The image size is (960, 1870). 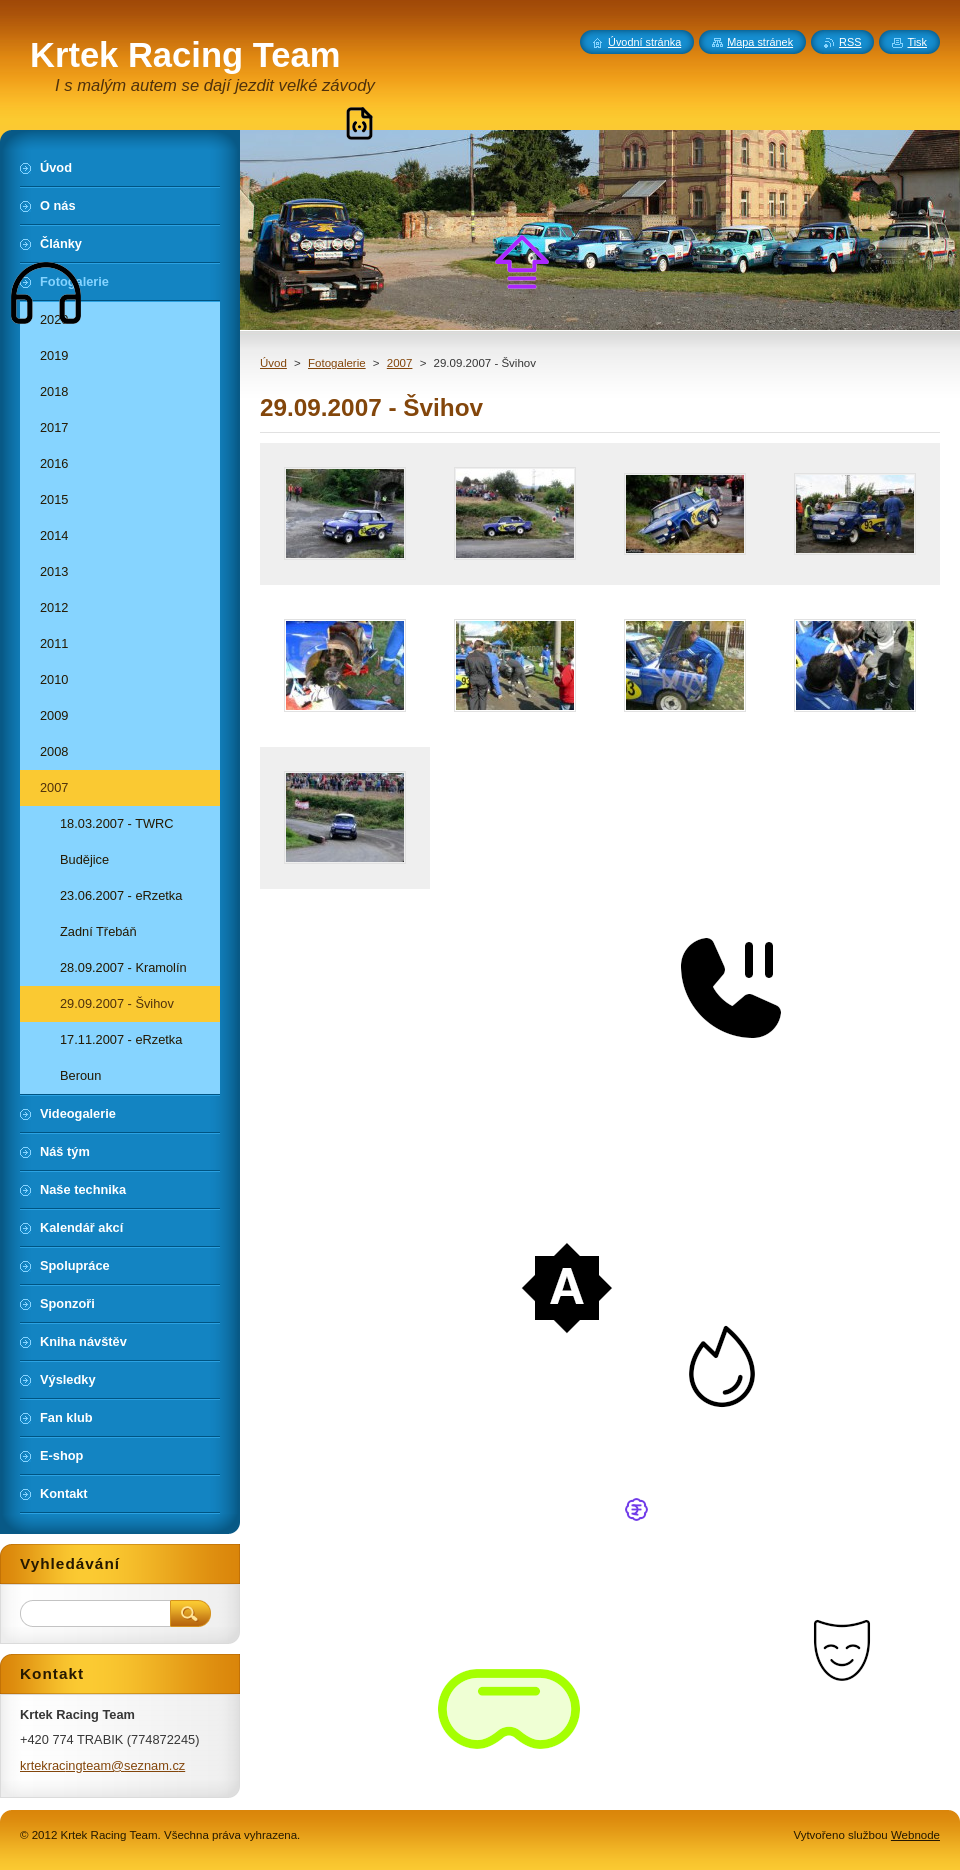 What do you see at coordinates (842, 1648) in the screenshot?
I see `toggle theater or entertainment mode` at bounding box center [842, 1648].